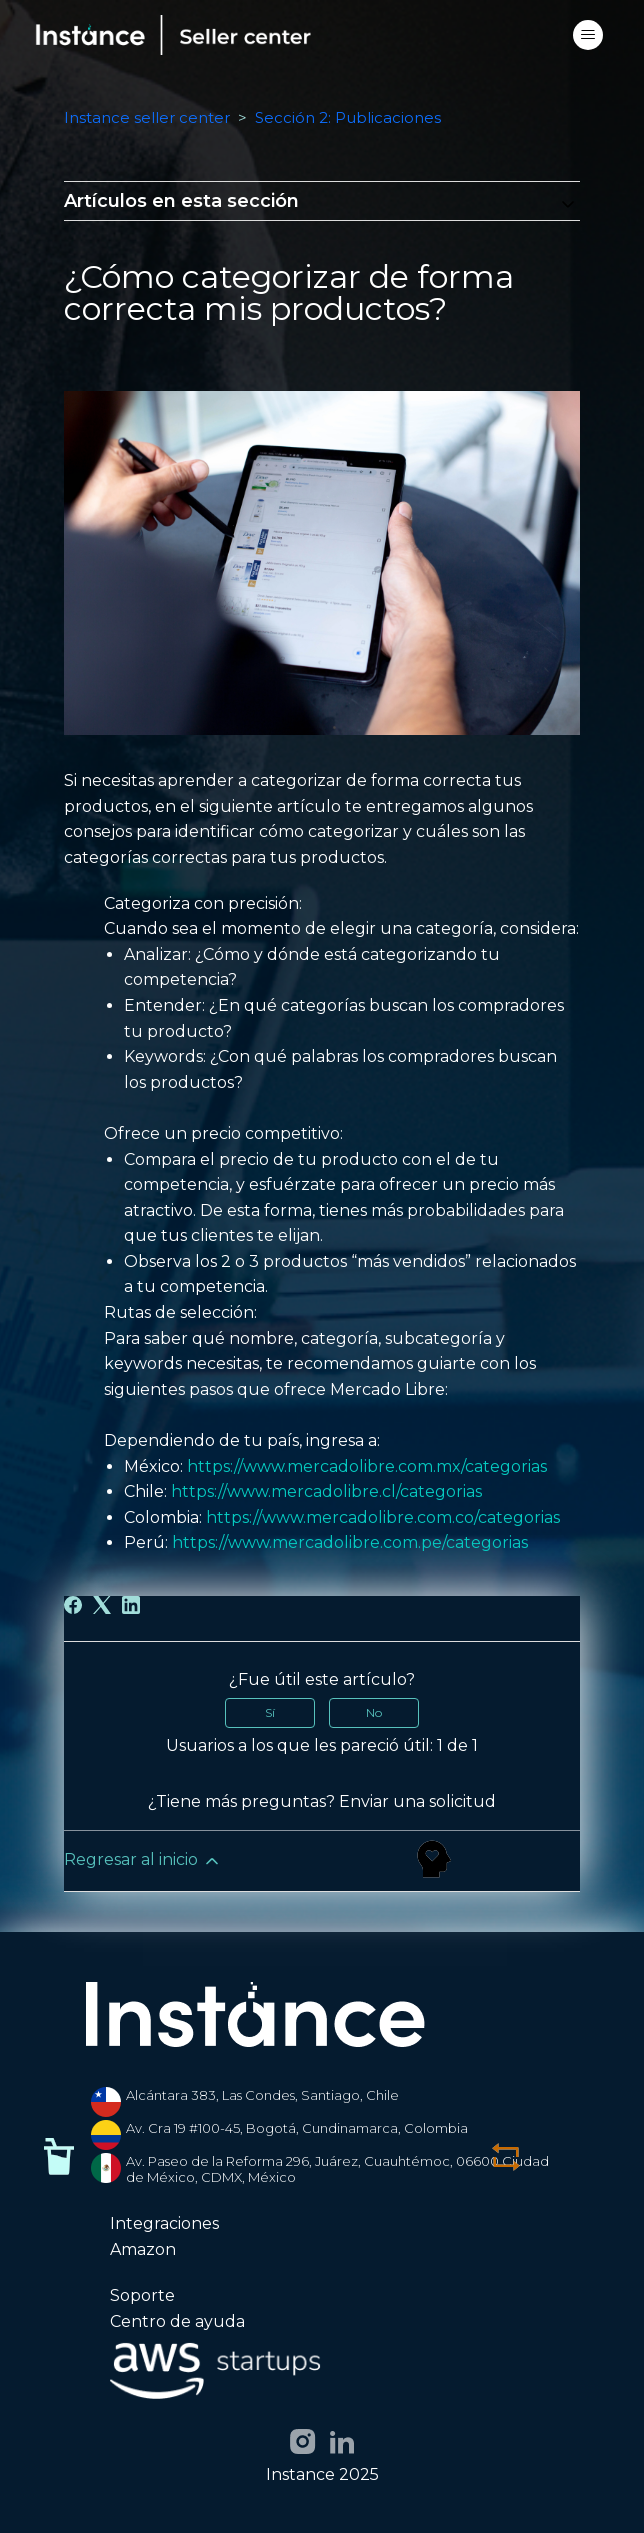 This screenshot has height=2533, width=644. I want to click on enable repeat or loop playback, so click(506, 2157).